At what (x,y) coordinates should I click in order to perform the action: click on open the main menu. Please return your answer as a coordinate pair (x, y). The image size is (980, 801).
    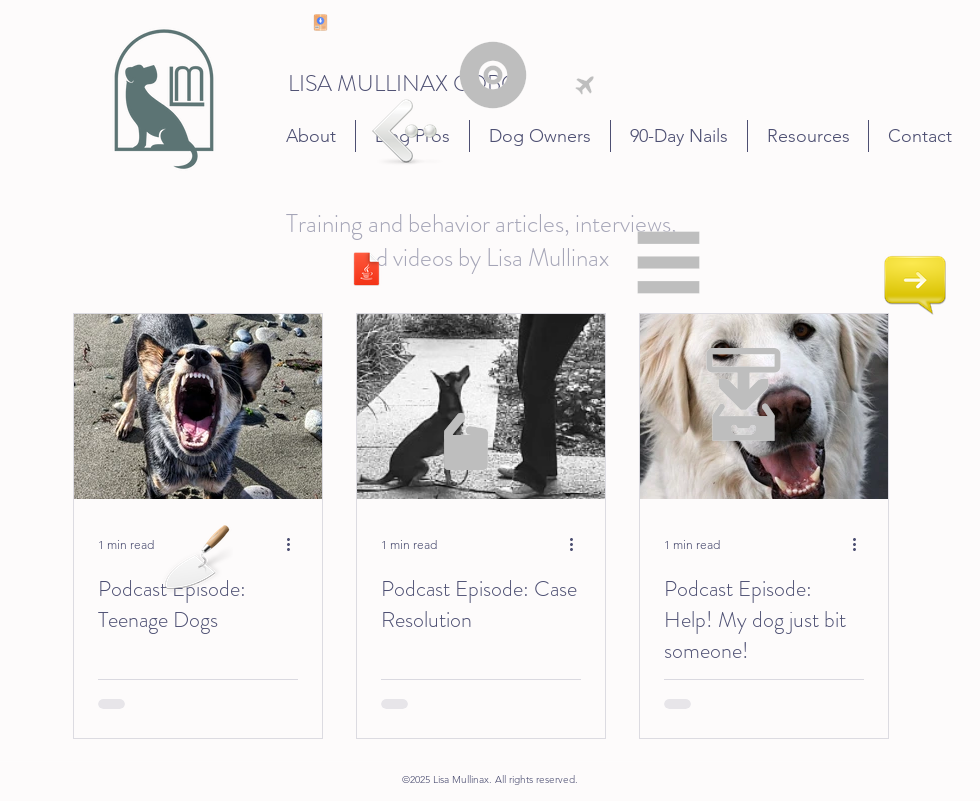
    Looking at the image, I should click on (668, 262).